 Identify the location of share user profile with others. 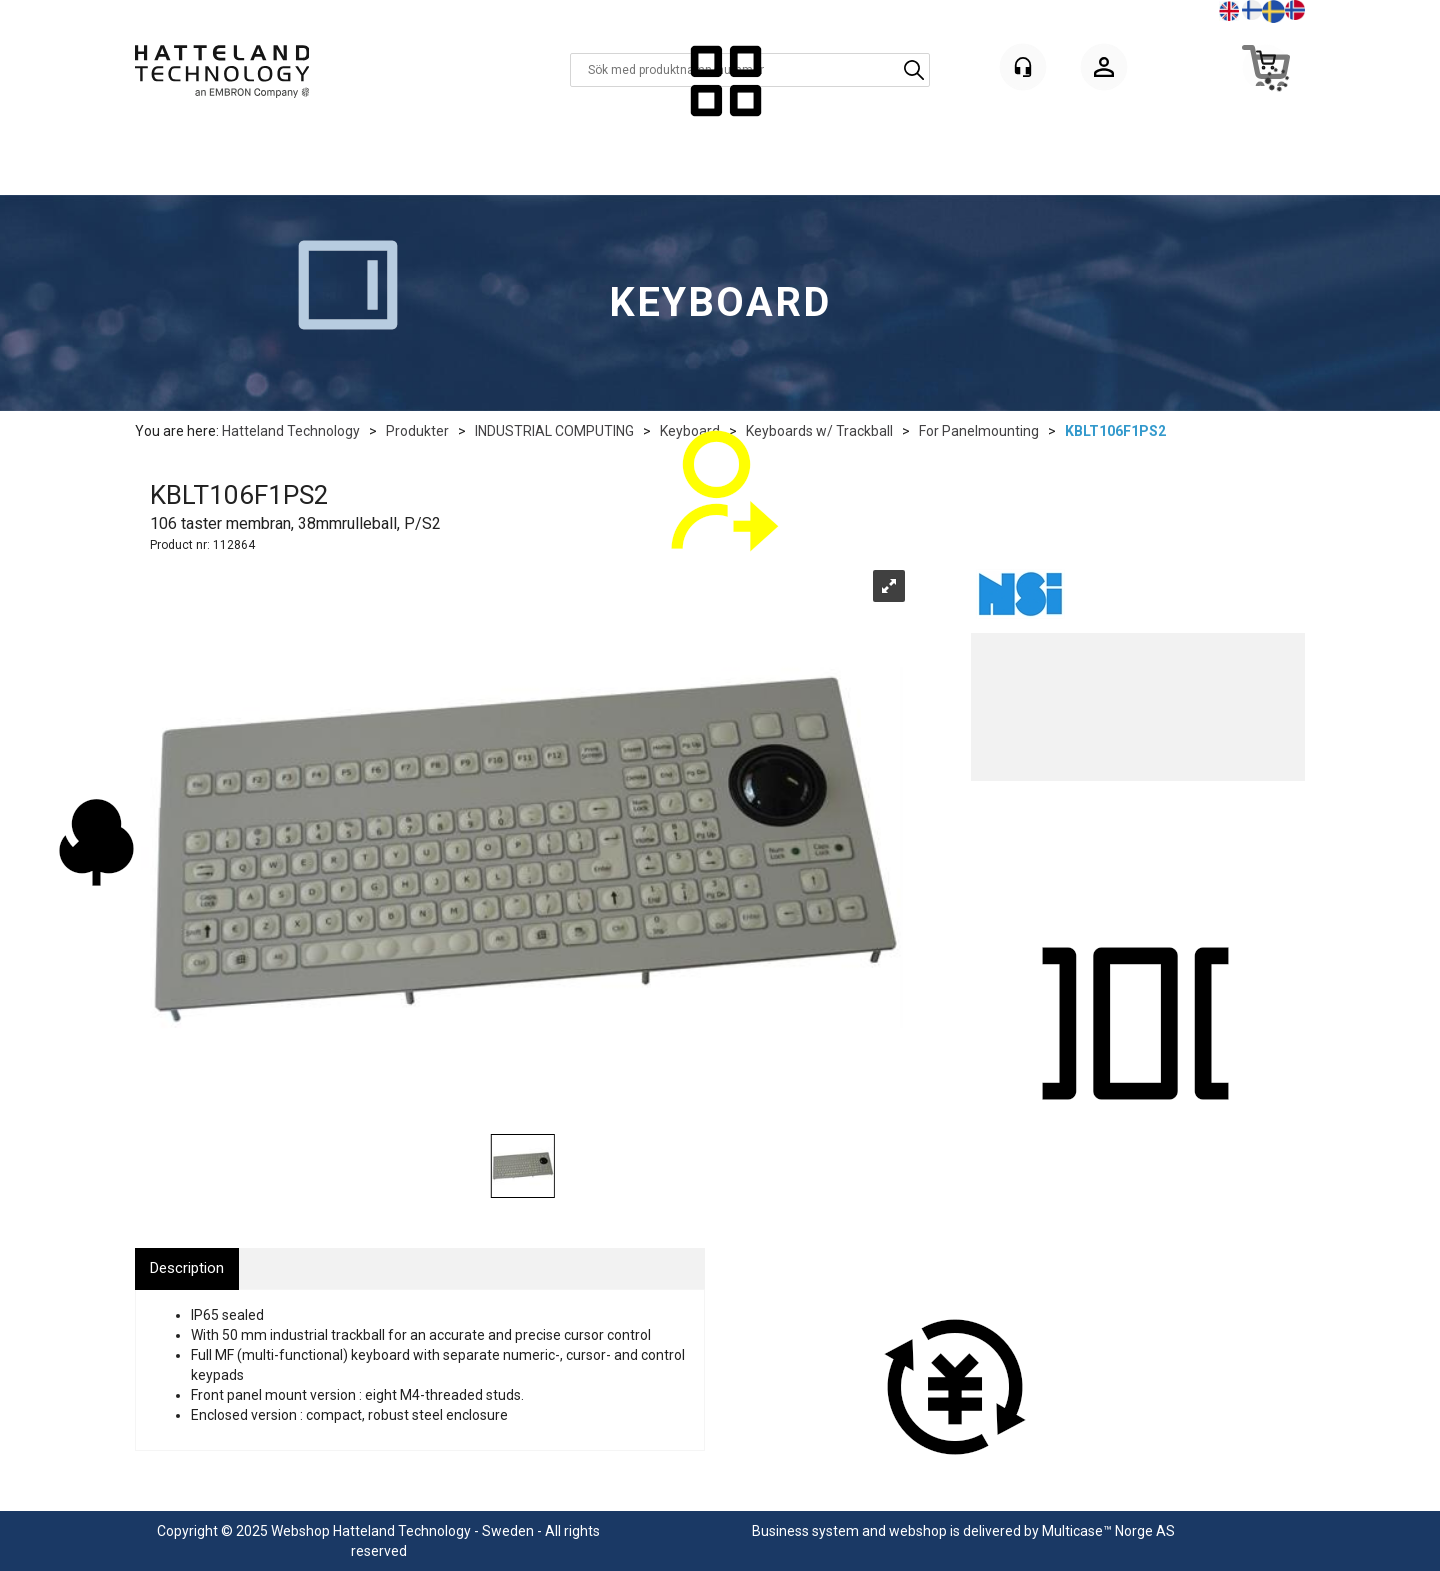
(716, 492).